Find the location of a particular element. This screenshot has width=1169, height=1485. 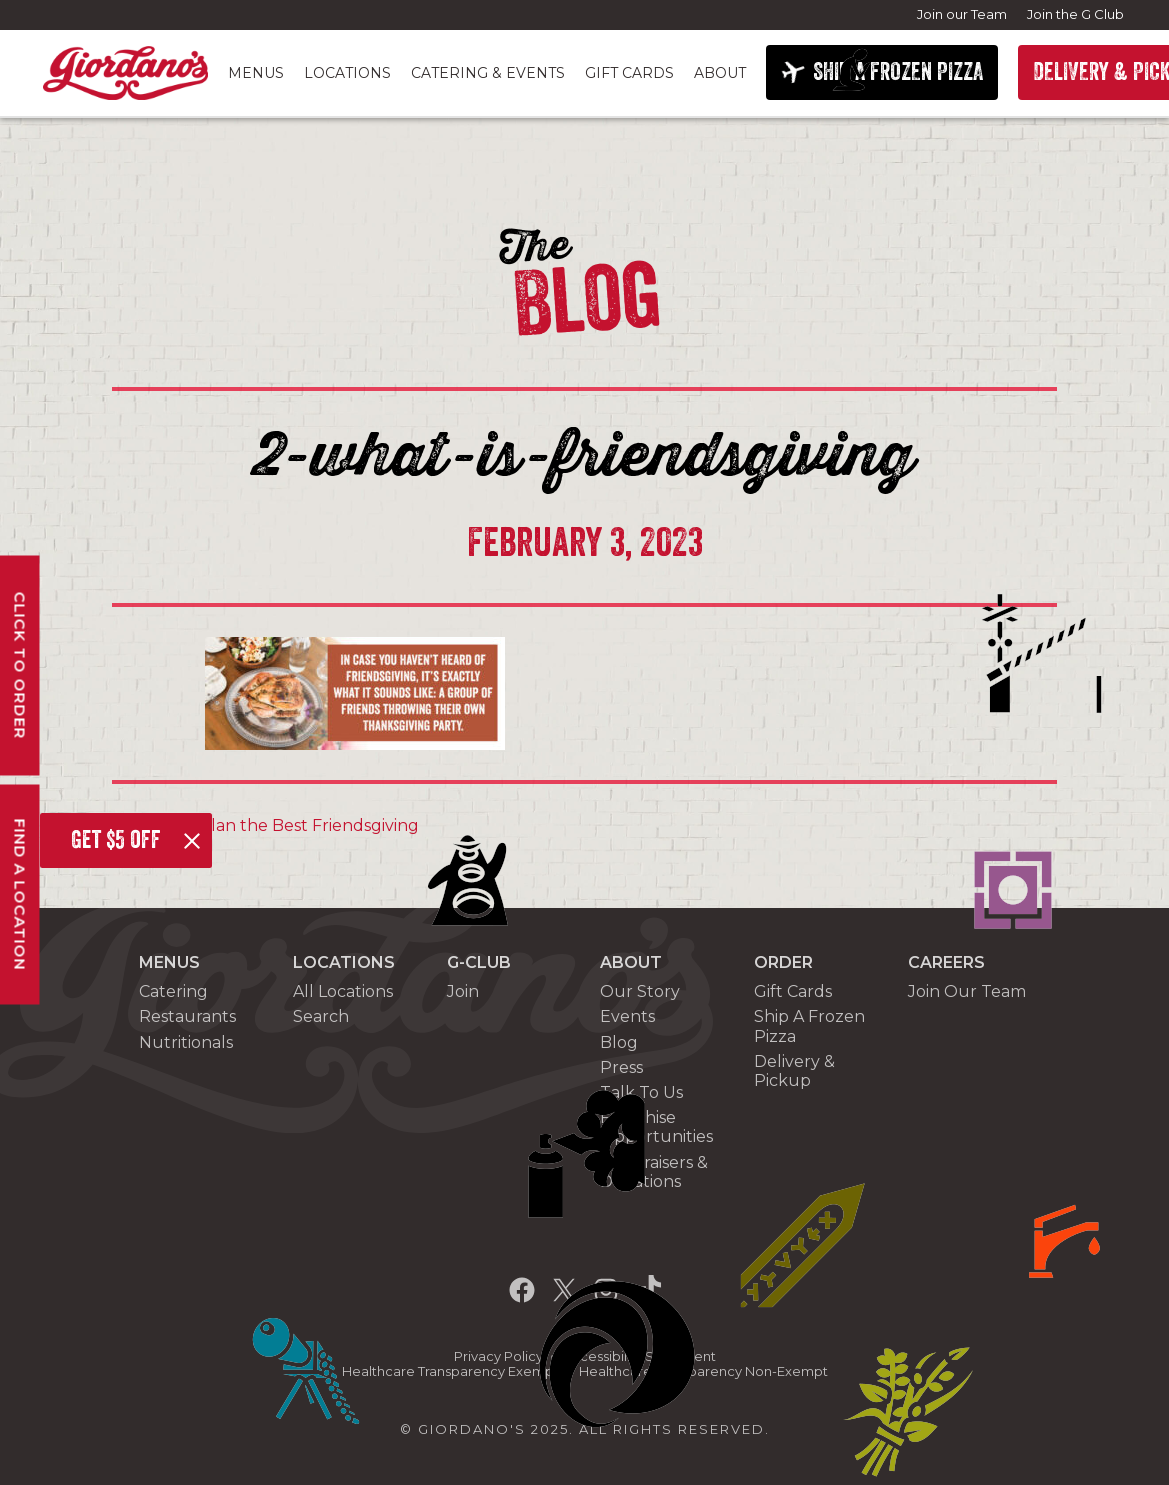

spray paint tool or graffiti feature is located at coordinates (581, 1153).